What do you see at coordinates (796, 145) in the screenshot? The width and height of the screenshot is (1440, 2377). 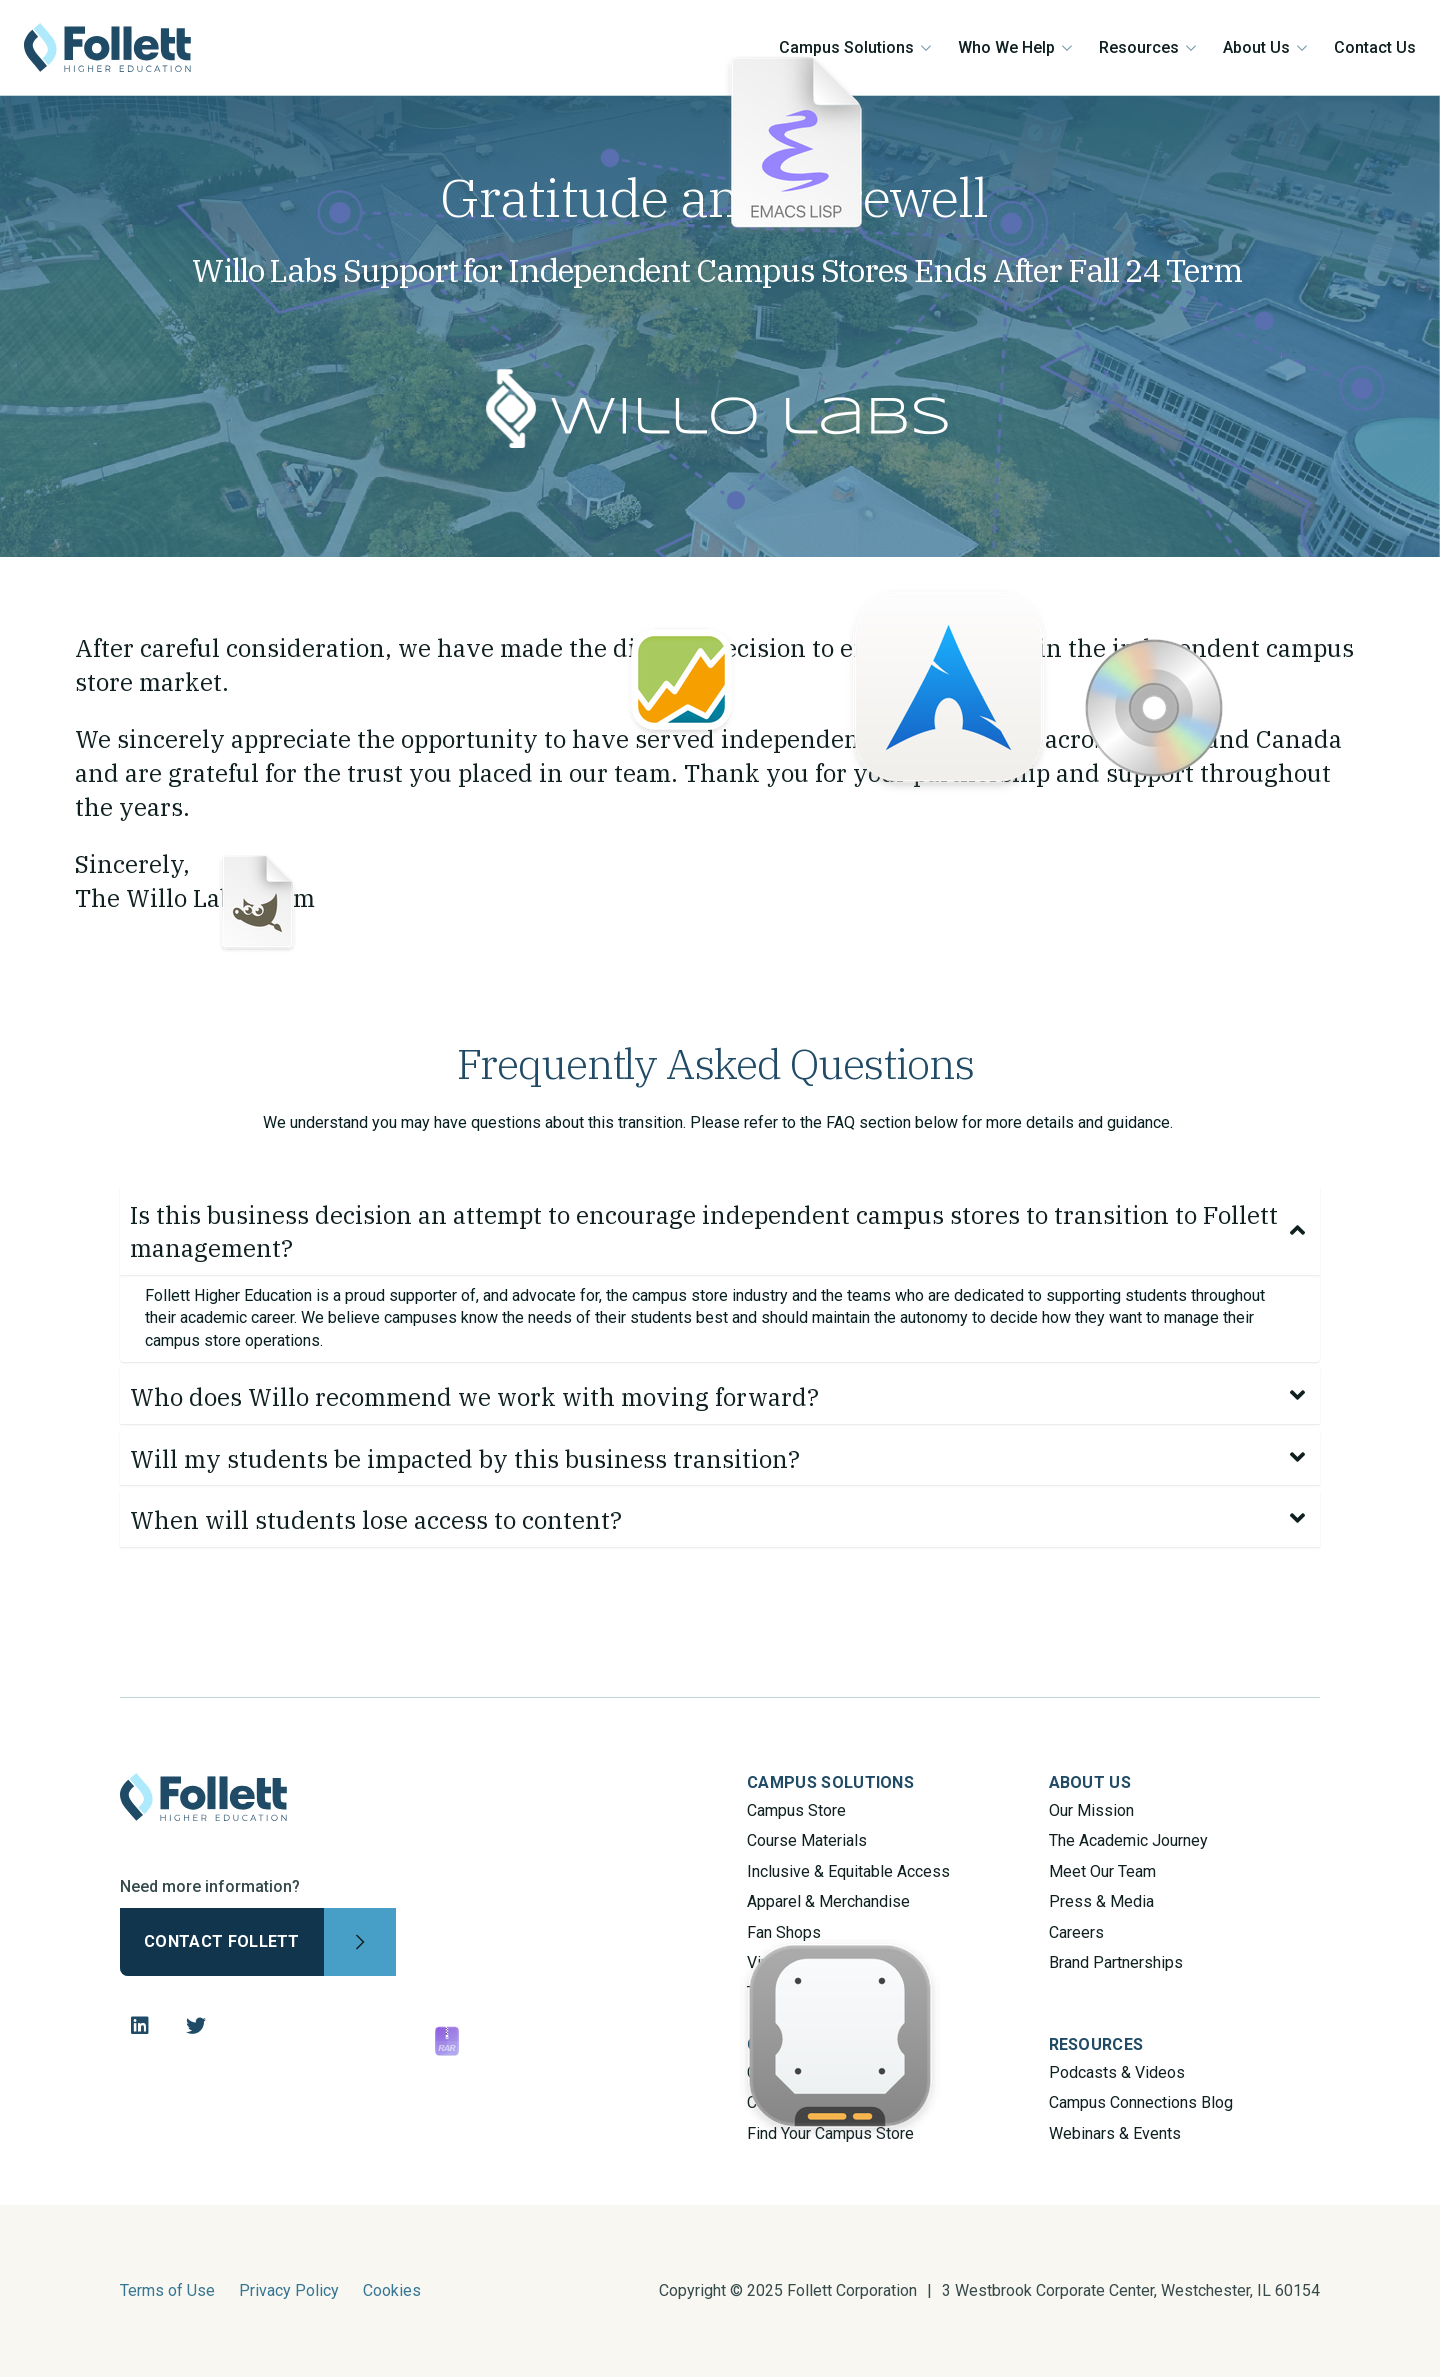 I see `an emacs lisp source code file` at bounding box center [796, 145].